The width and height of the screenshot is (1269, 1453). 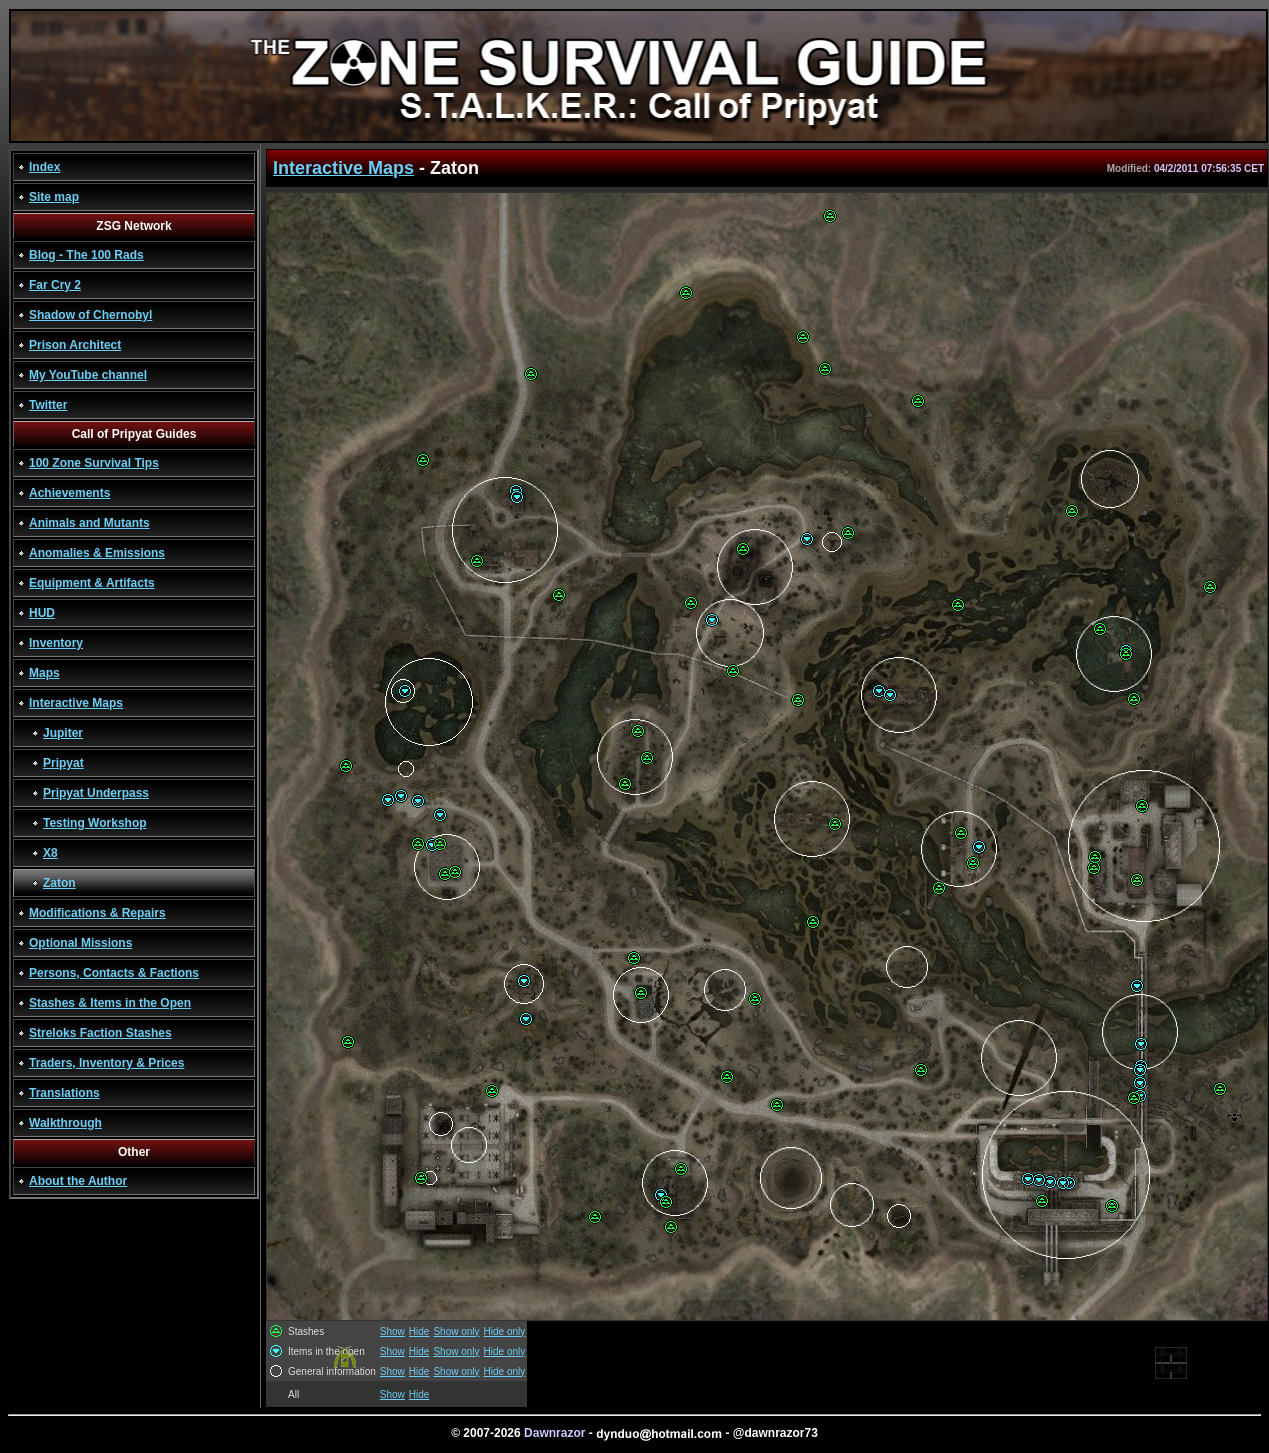 I want to click on select a clan or faction banner, so click(x=345, y=1357).